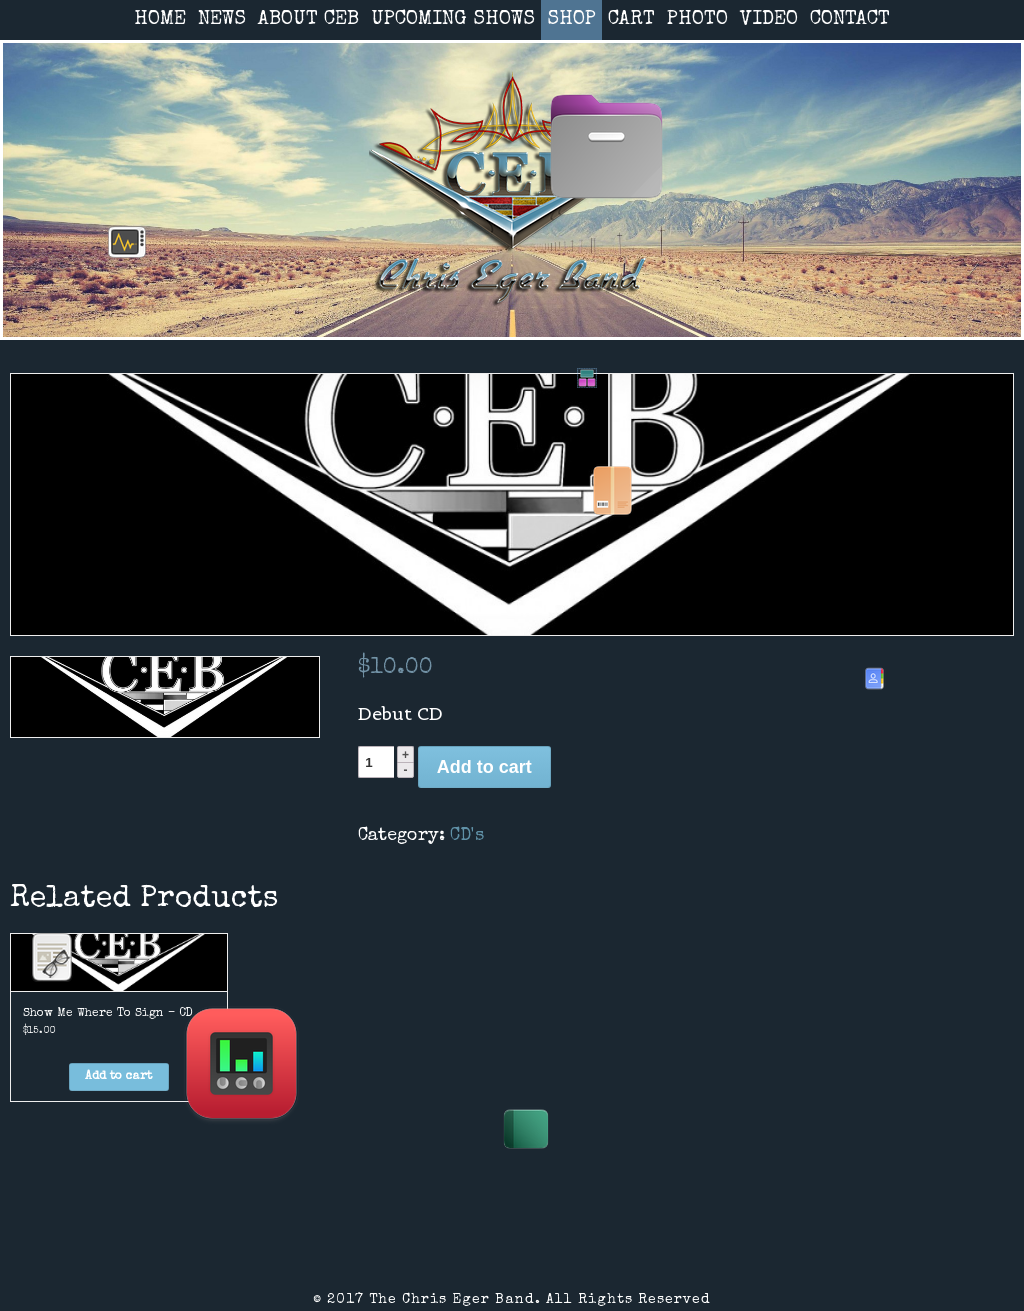 The width and height of the screenshot is (1024, 1311). Describe the element at coordinates (241, 1063) in the screenshot. I see `open carla audio plugin host` at that location.